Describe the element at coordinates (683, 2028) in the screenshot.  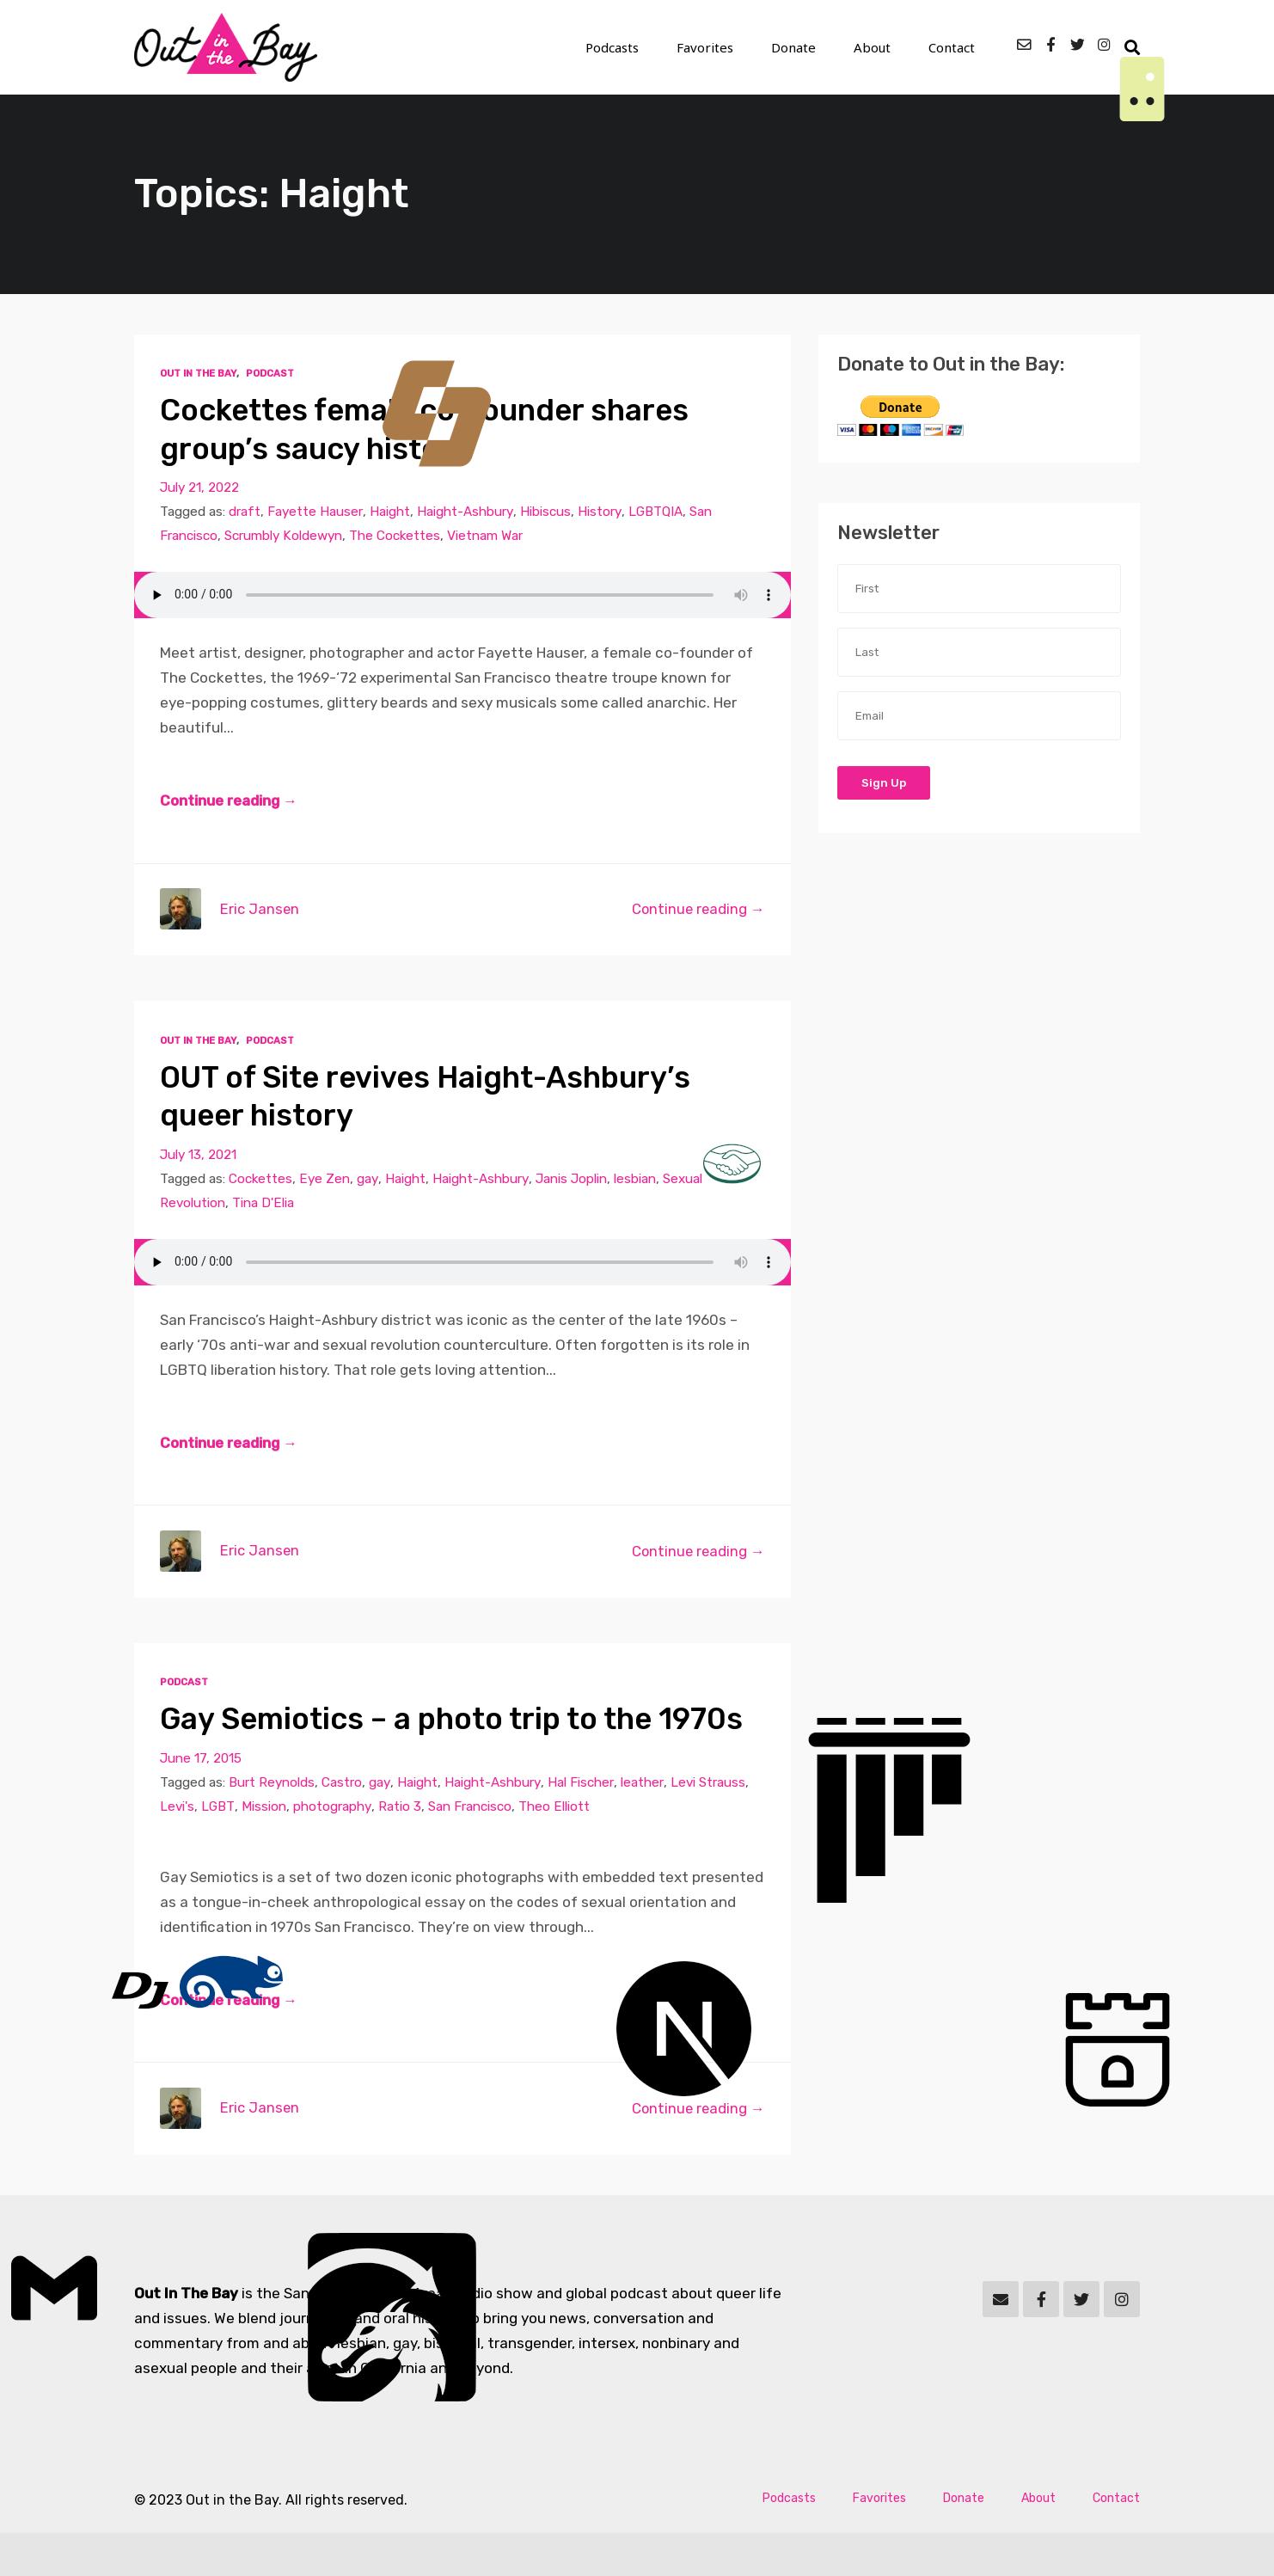
I see `Next.js framework logo` at that location.